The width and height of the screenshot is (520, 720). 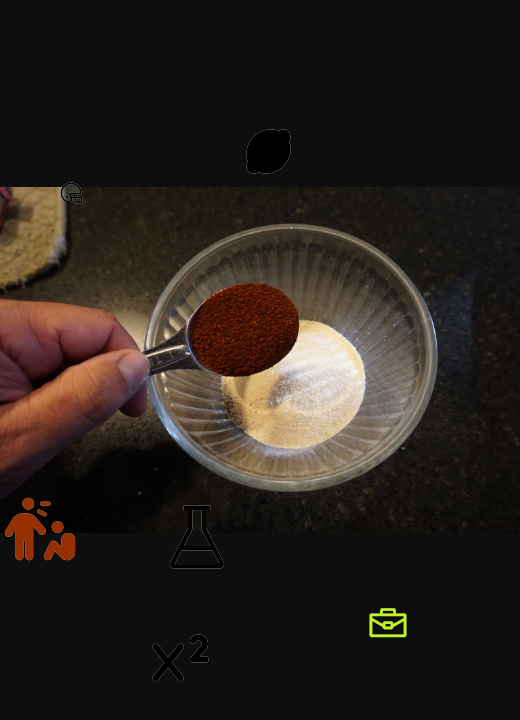 What do you see at coordinates (197, 537) in the screenshot?
I see `access experimental or beta features` at bounding box center [197, 537].